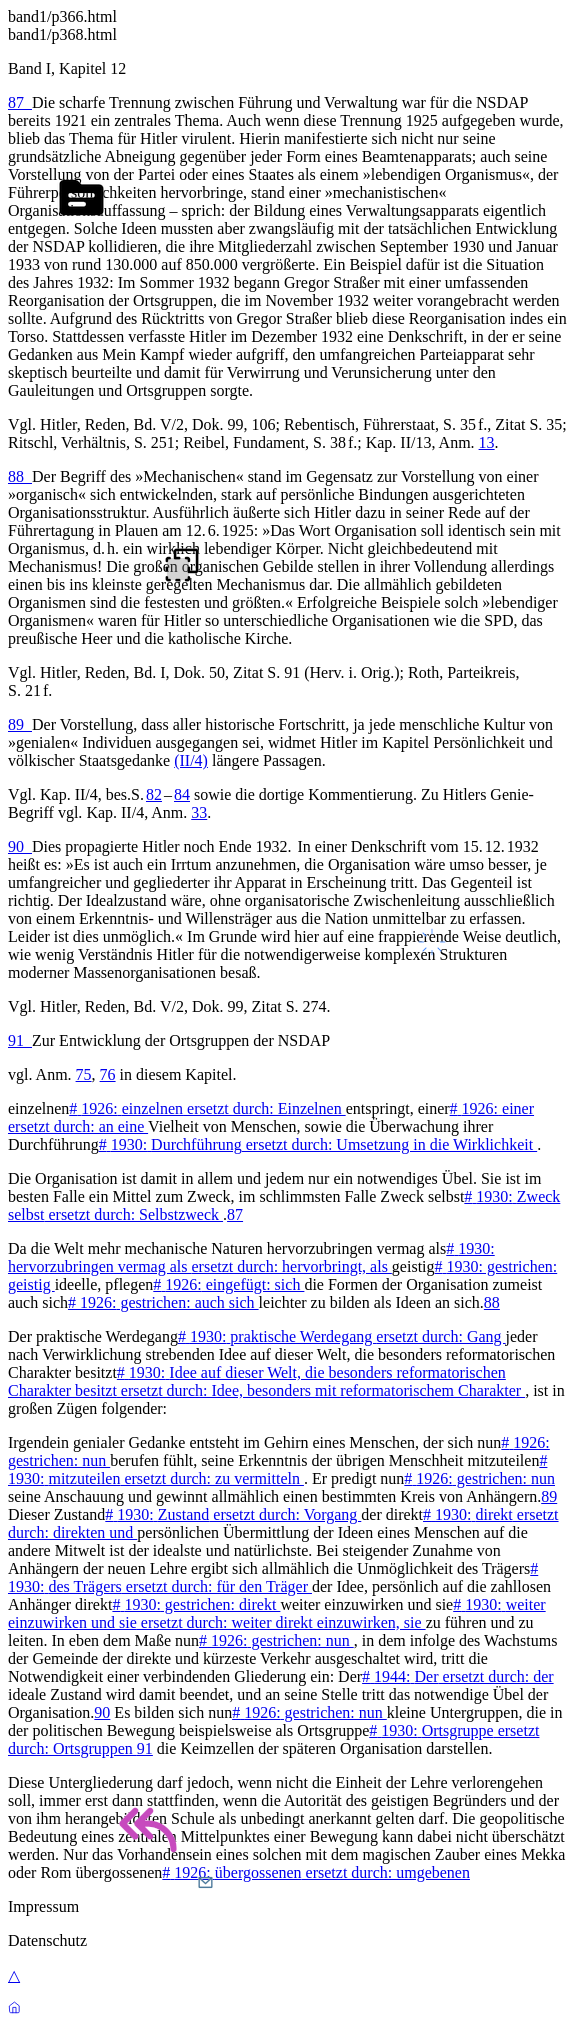 The width and height of the screenshot is (575, 2041). What do you see at coordinates (81, 197) in the screenshot?
I see `open topic or file folder` at bounding box center [81, 197].